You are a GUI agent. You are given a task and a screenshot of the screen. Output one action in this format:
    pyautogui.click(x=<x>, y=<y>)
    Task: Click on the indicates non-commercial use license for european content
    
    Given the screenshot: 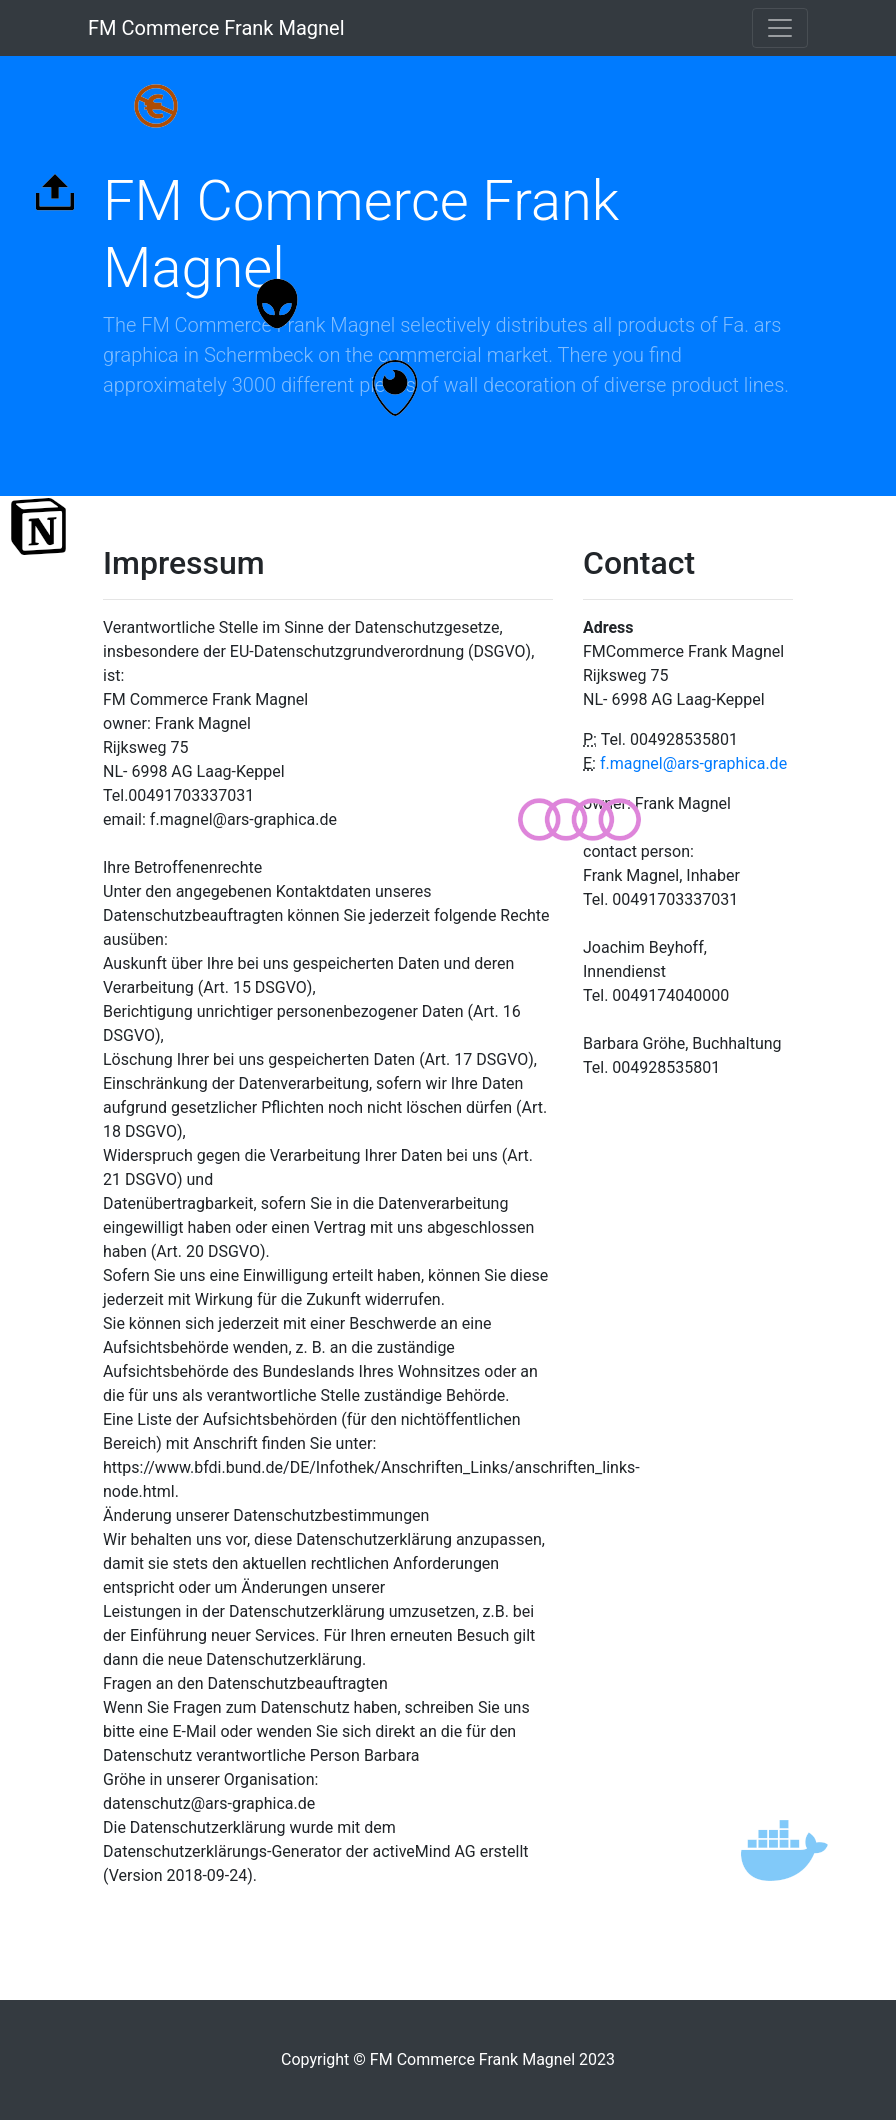 What is the action you would take?
    pyautogui.click(x=156, y=106)
    